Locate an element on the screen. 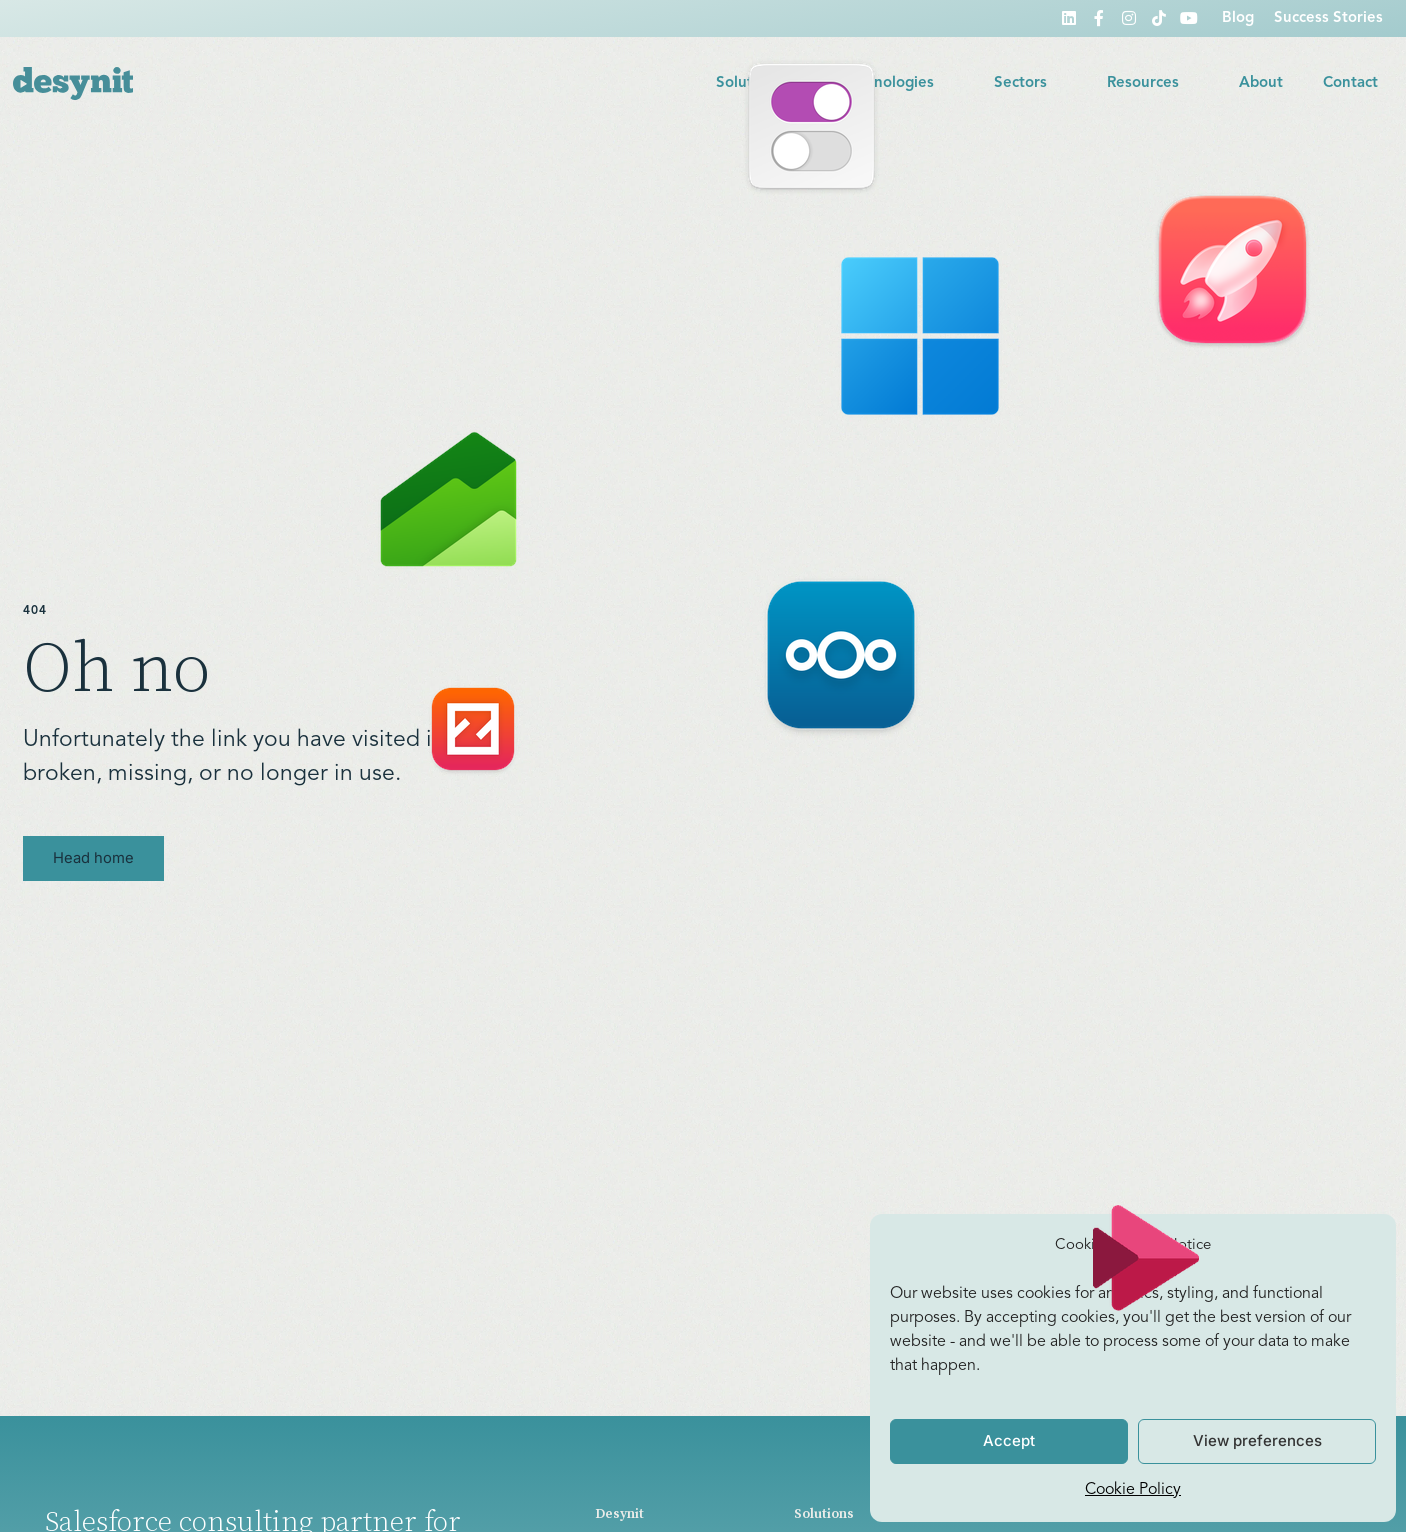  open desktop preferences or settings is located at coordinates (811, 126).